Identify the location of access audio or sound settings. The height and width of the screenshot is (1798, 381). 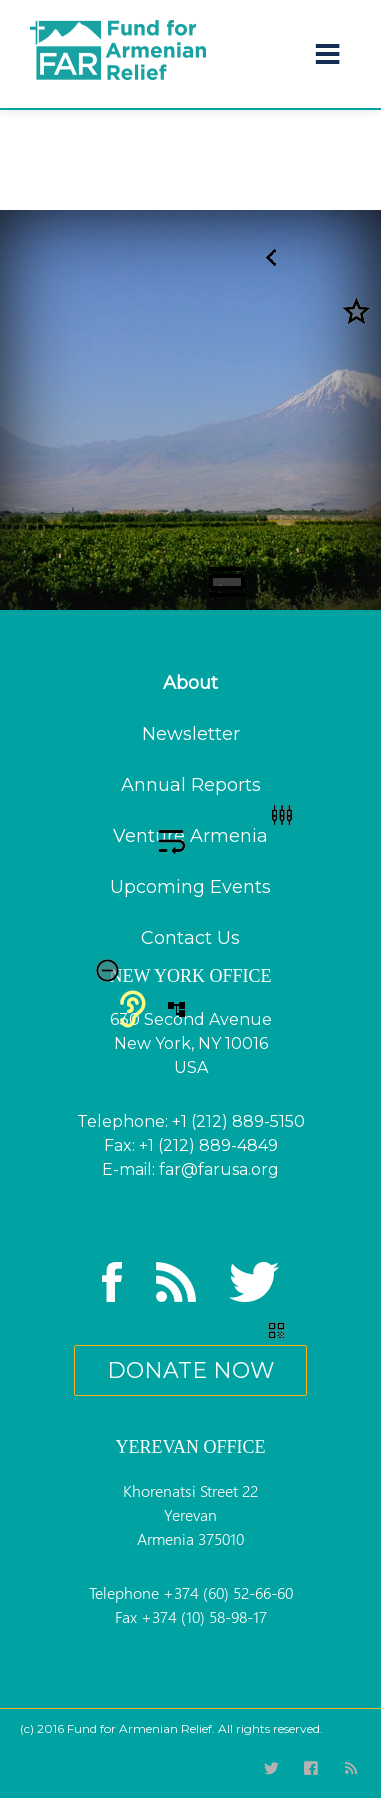
(132, 1009).